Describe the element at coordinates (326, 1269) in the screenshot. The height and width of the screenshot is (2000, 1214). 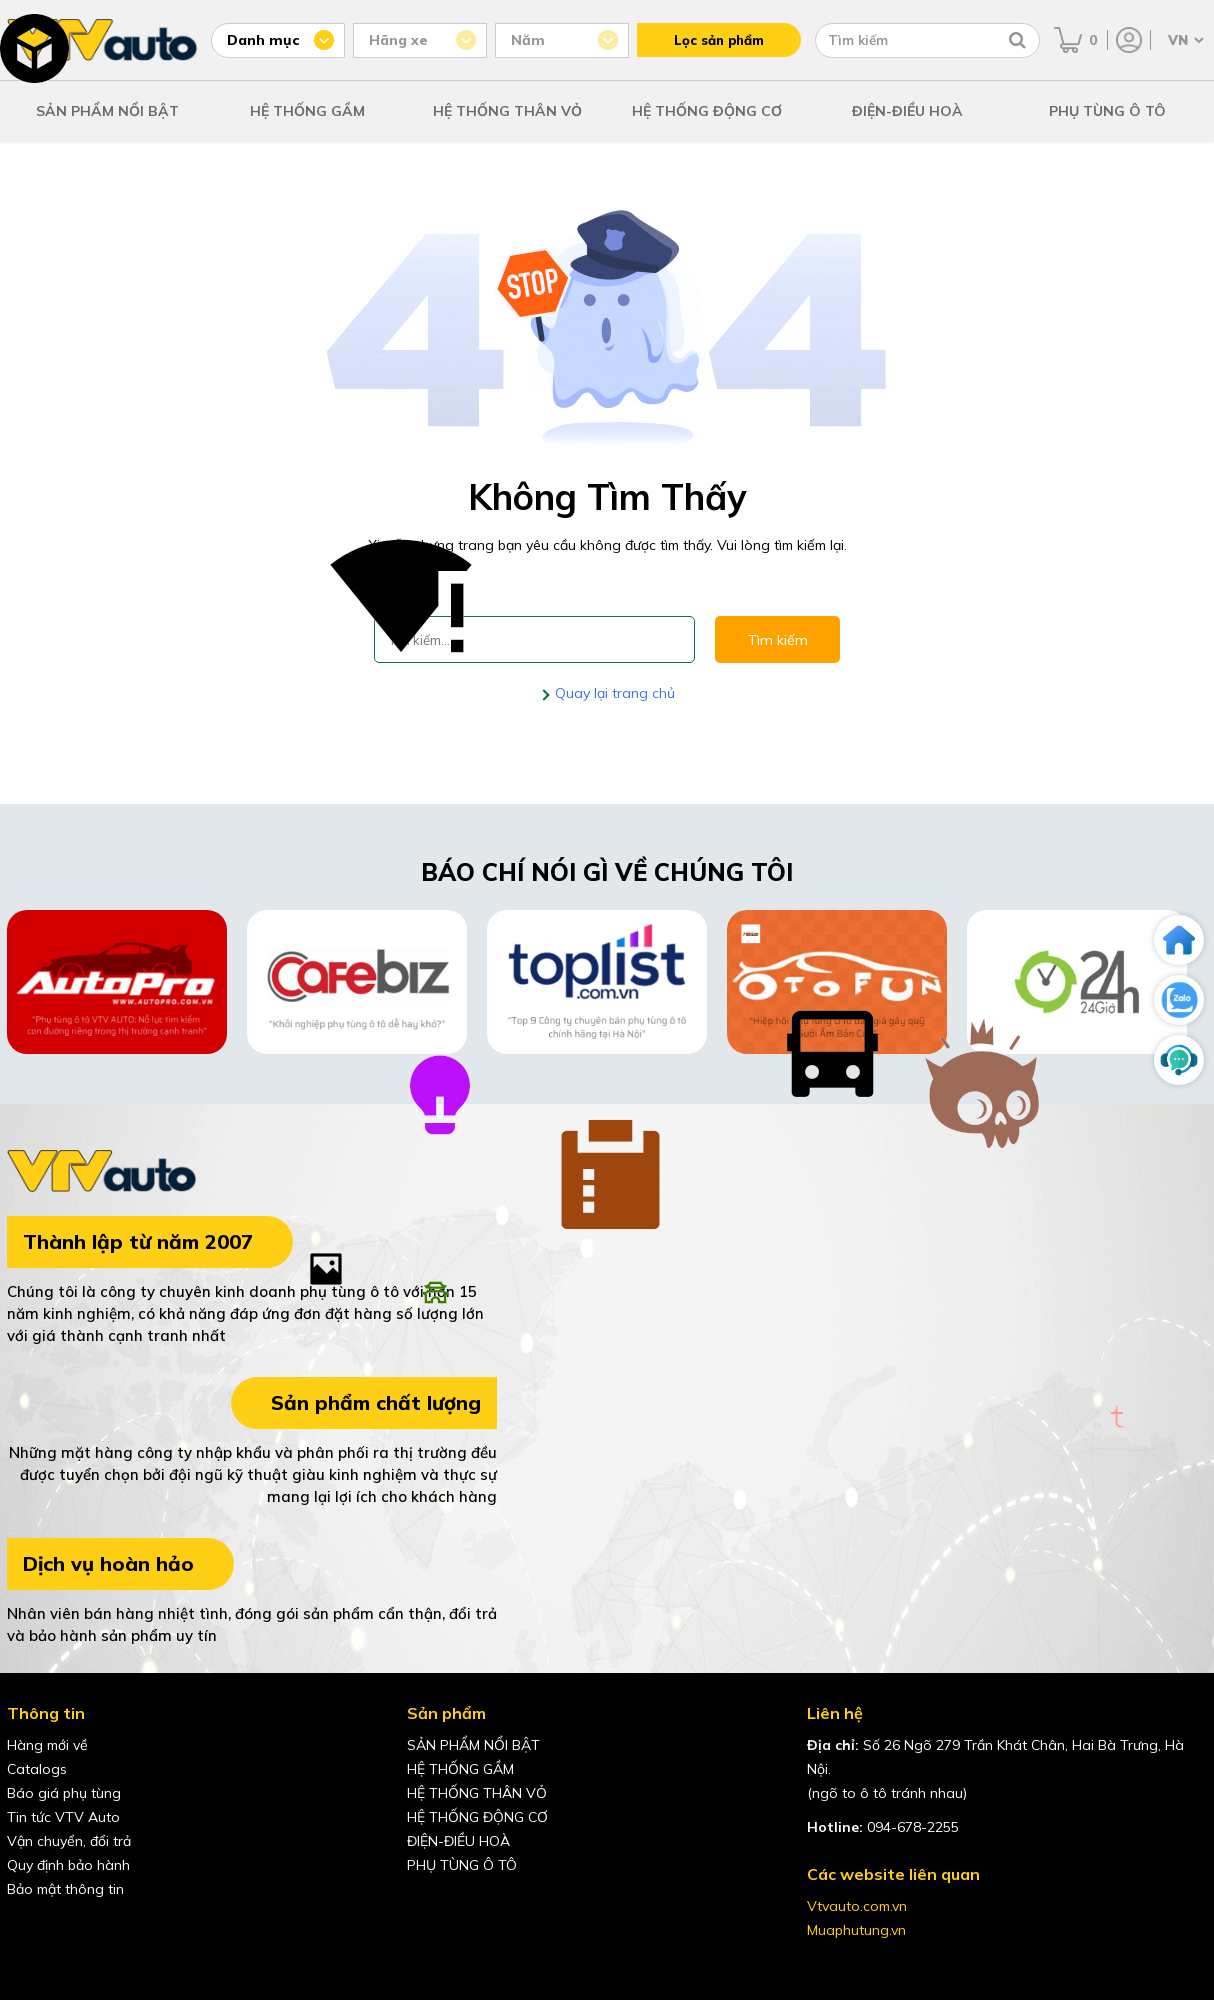
I see `view image or photo` at that location.